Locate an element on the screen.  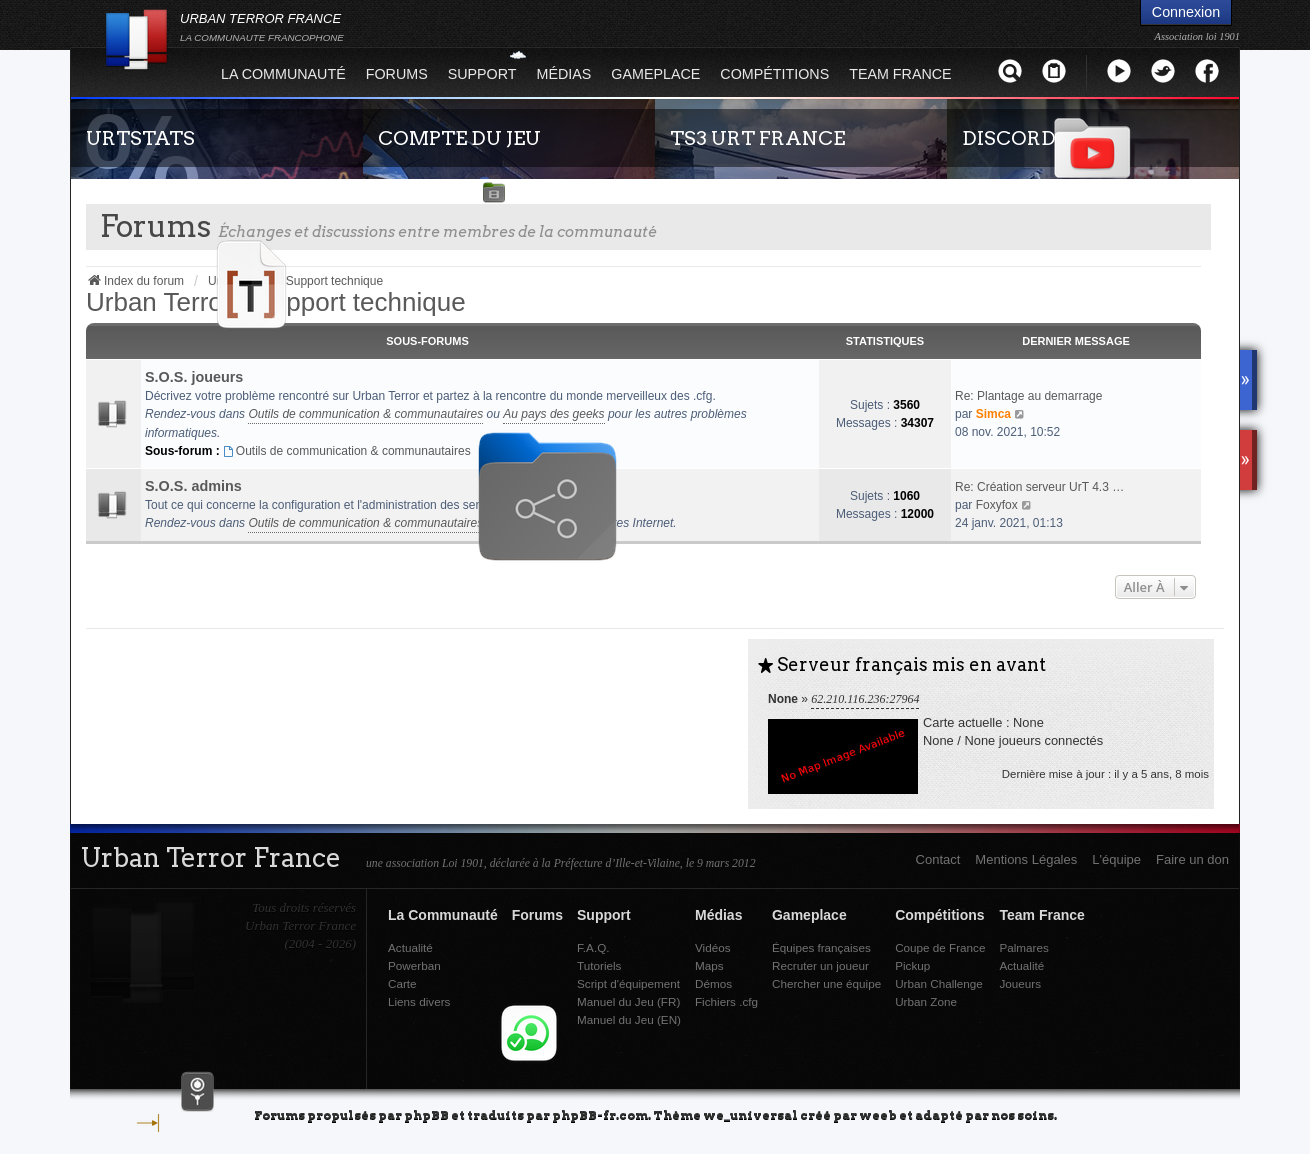
archive selected email messages is located at coordinates (197, 1091).